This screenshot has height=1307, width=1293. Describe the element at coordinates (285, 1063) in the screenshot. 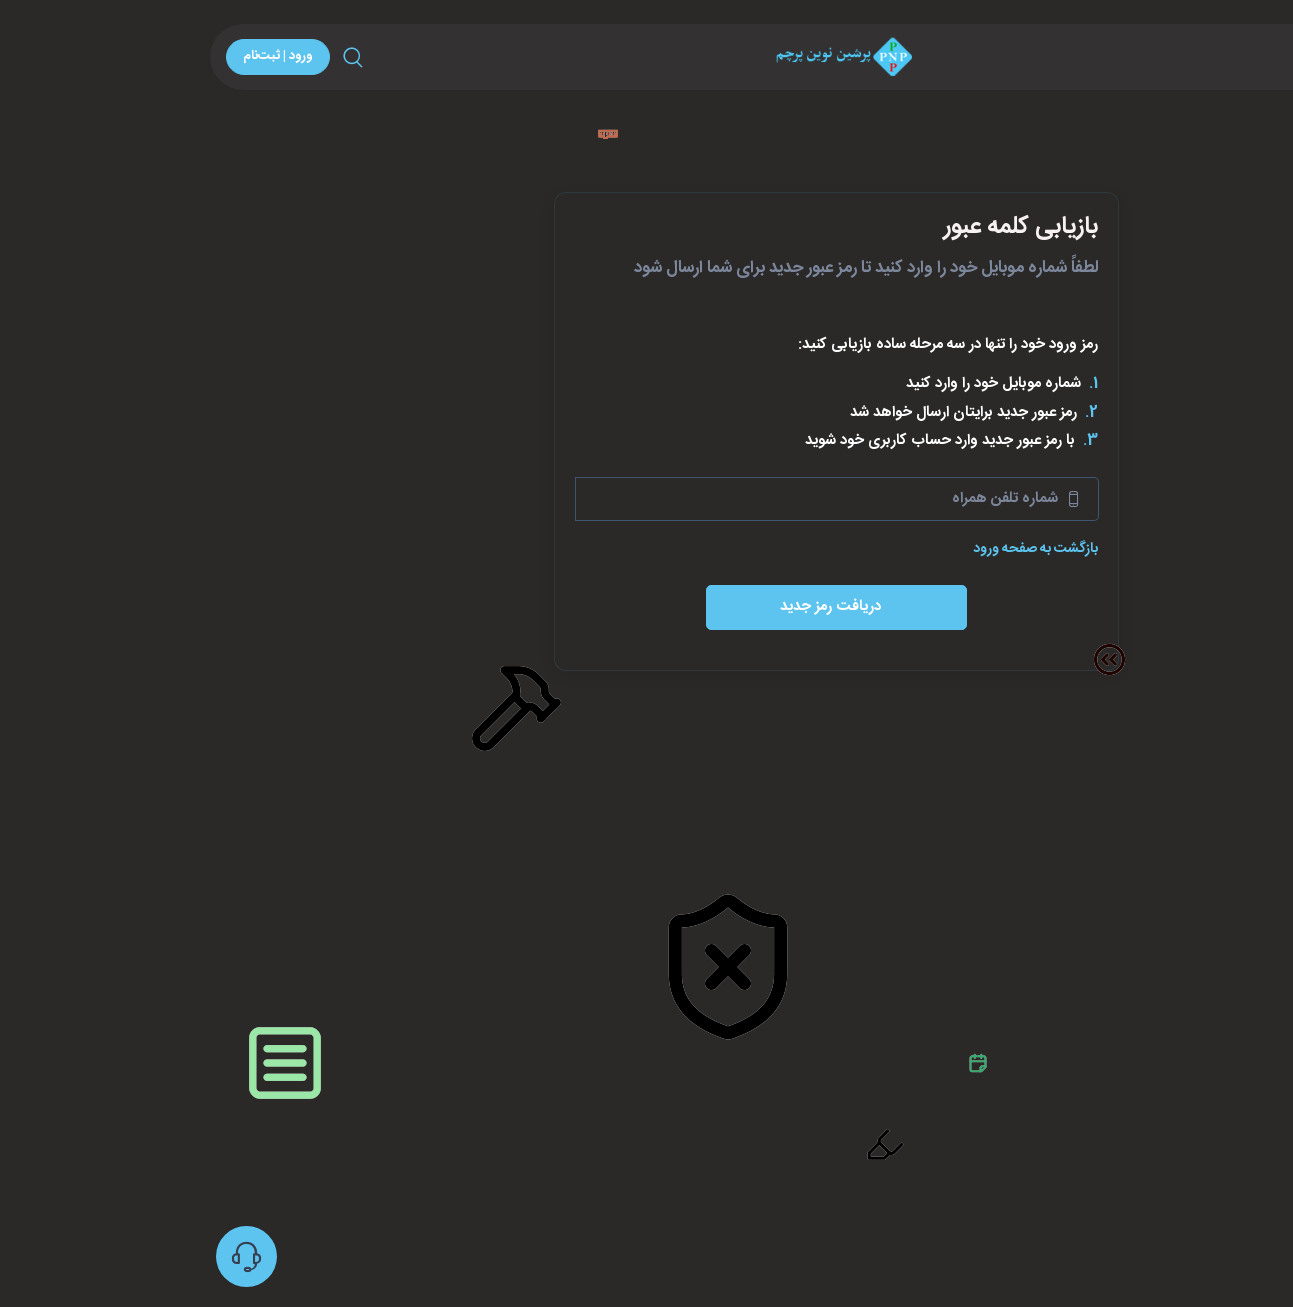

I see `open navigation menu` at that location.